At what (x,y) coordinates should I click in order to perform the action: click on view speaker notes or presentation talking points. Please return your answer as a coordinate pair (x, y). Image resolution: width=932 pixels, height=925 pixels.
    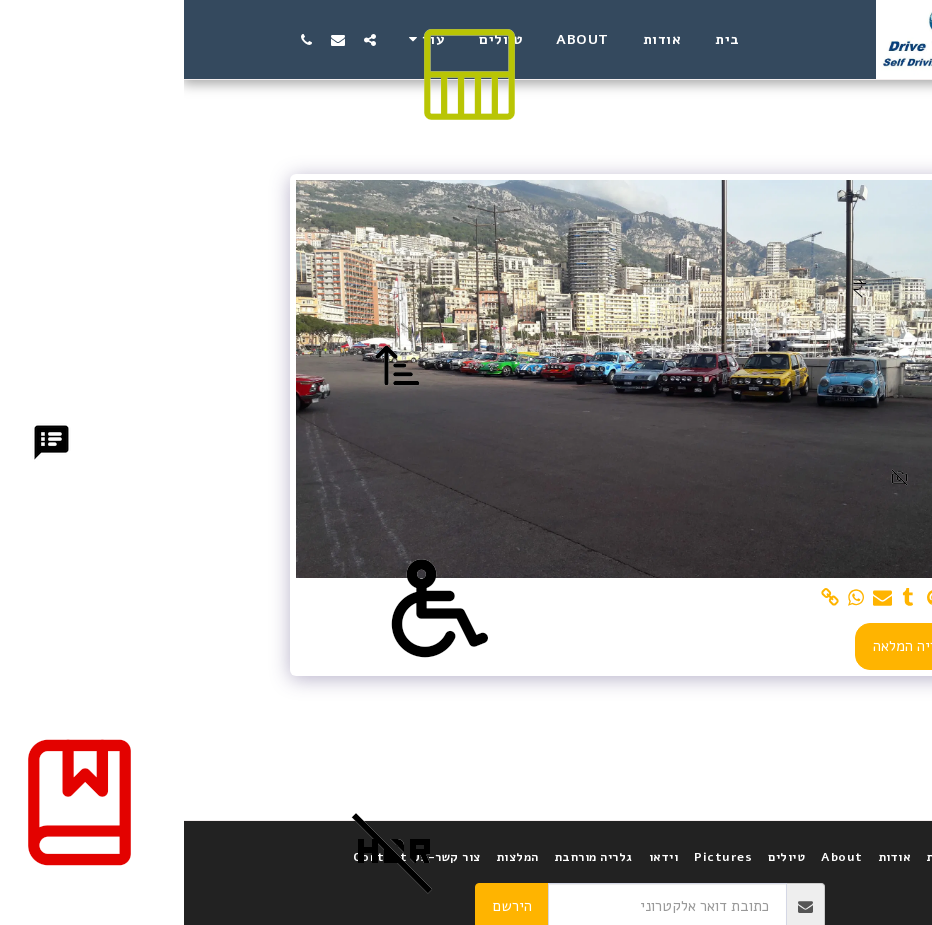
    Looking at the image, I should click on (51, 442).